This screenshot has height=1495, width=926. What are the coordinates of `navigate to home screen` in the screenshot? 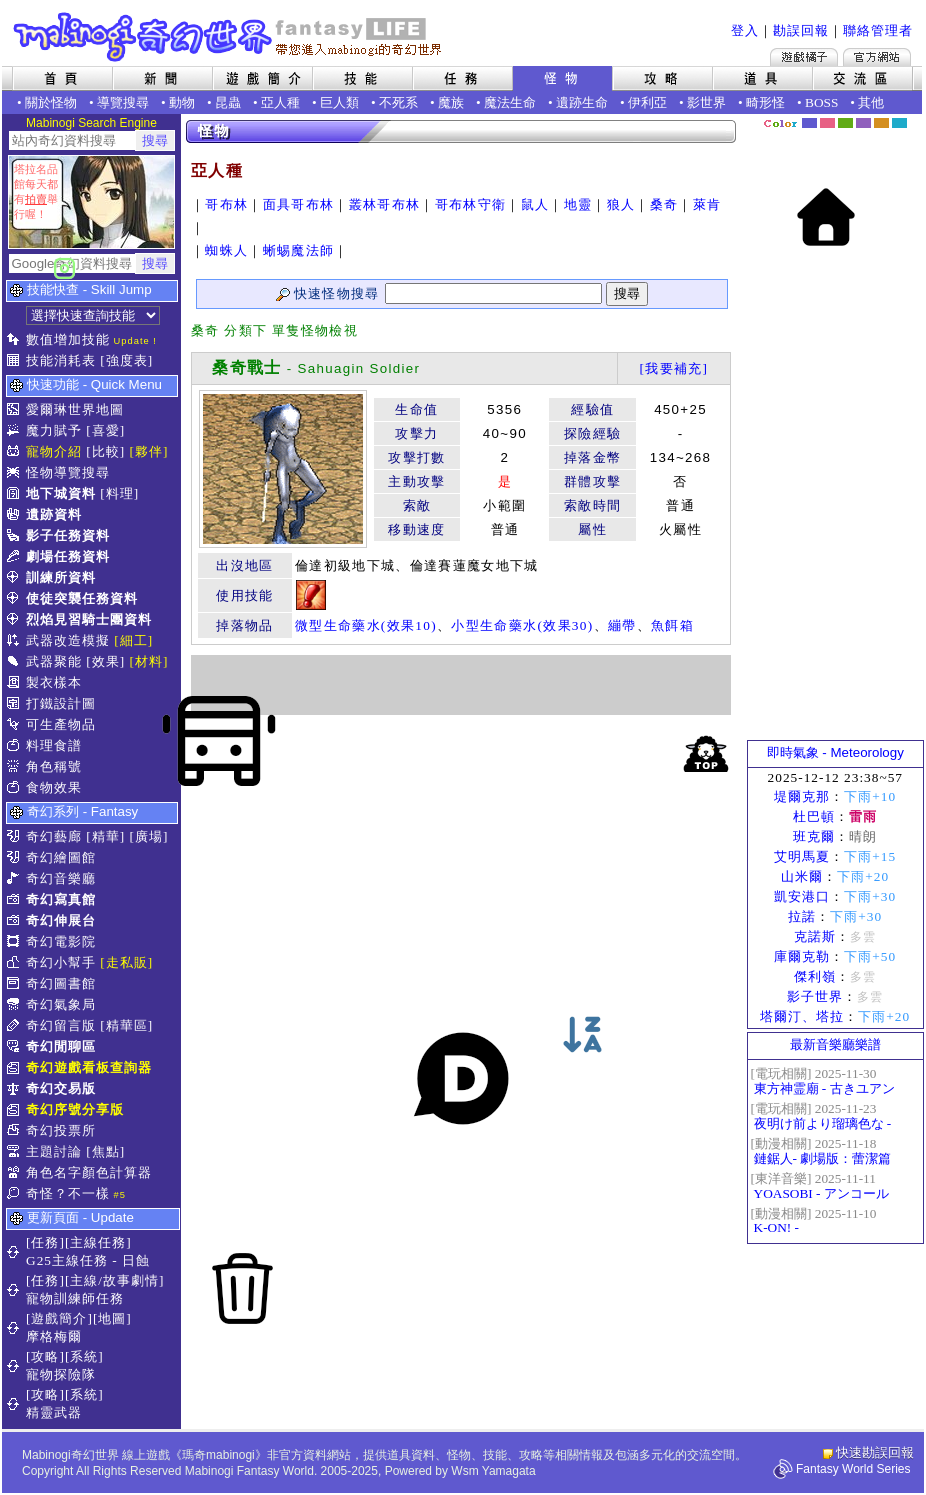 It's located at (826, 217).